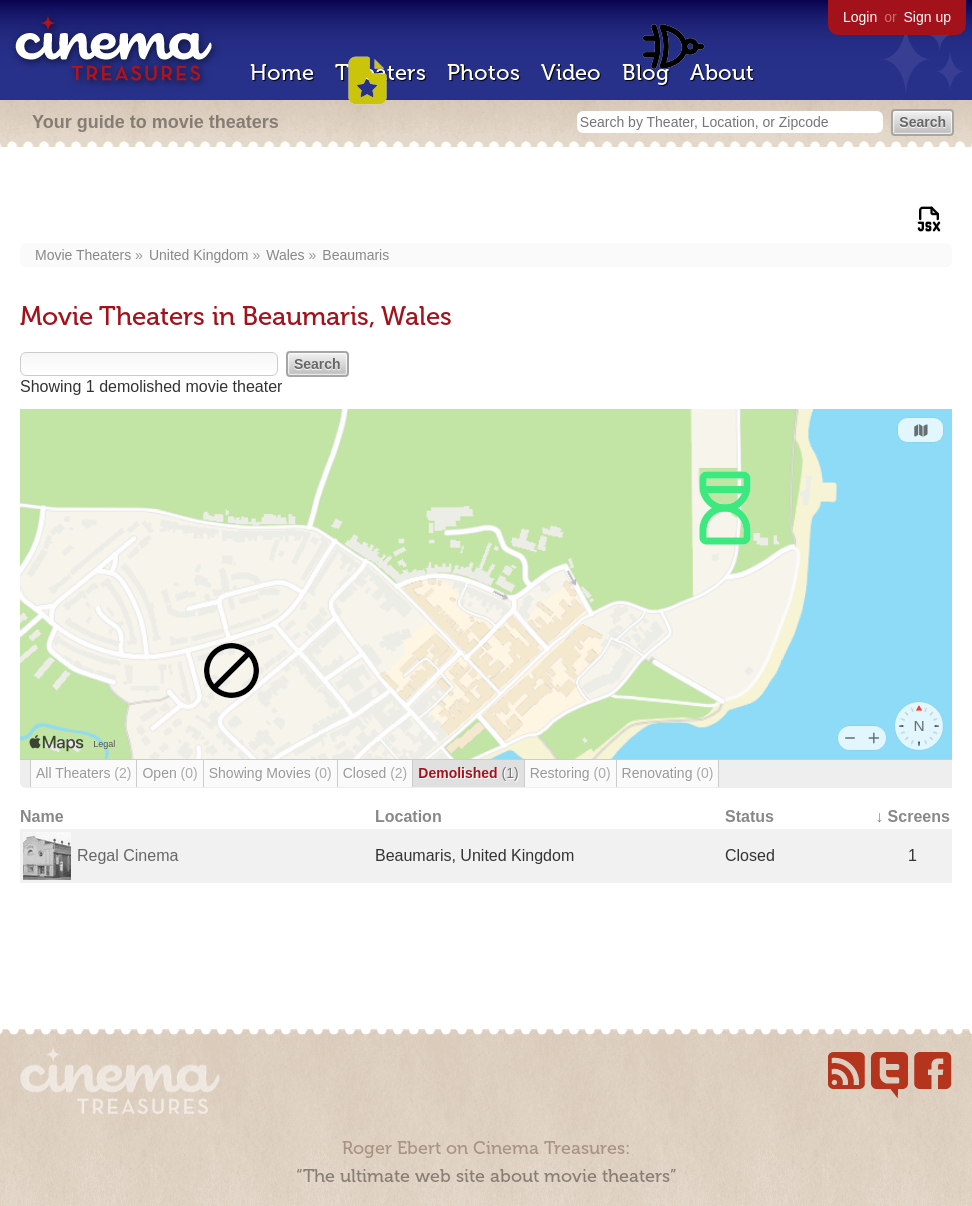 The width and height of the screenshot is (972, 1206). I want to click on indicates a JSX file type, so click(929, 219).